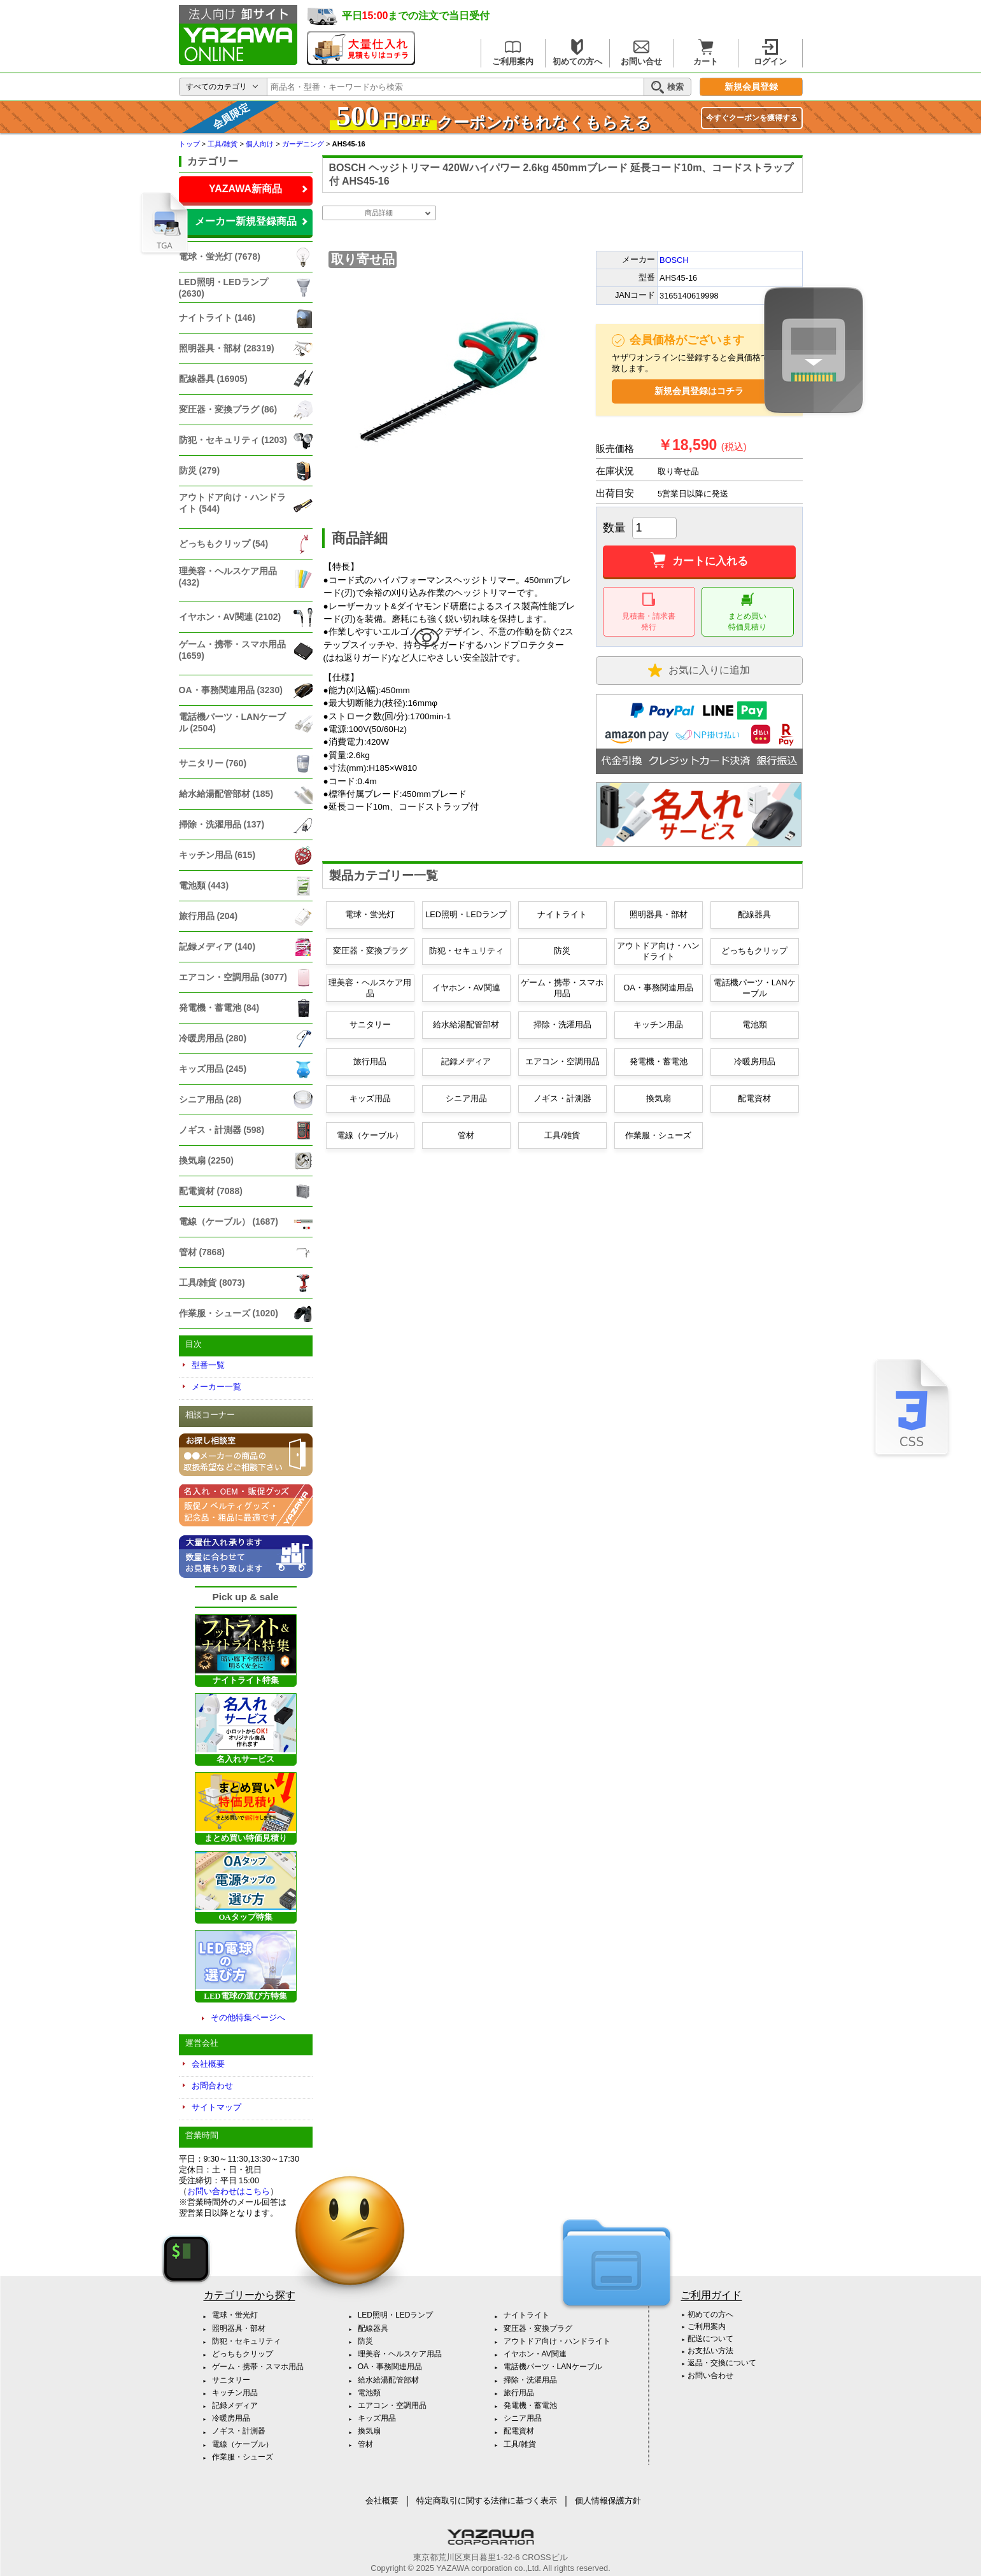  I want to click on open desktop folder, so click(616, 2262).